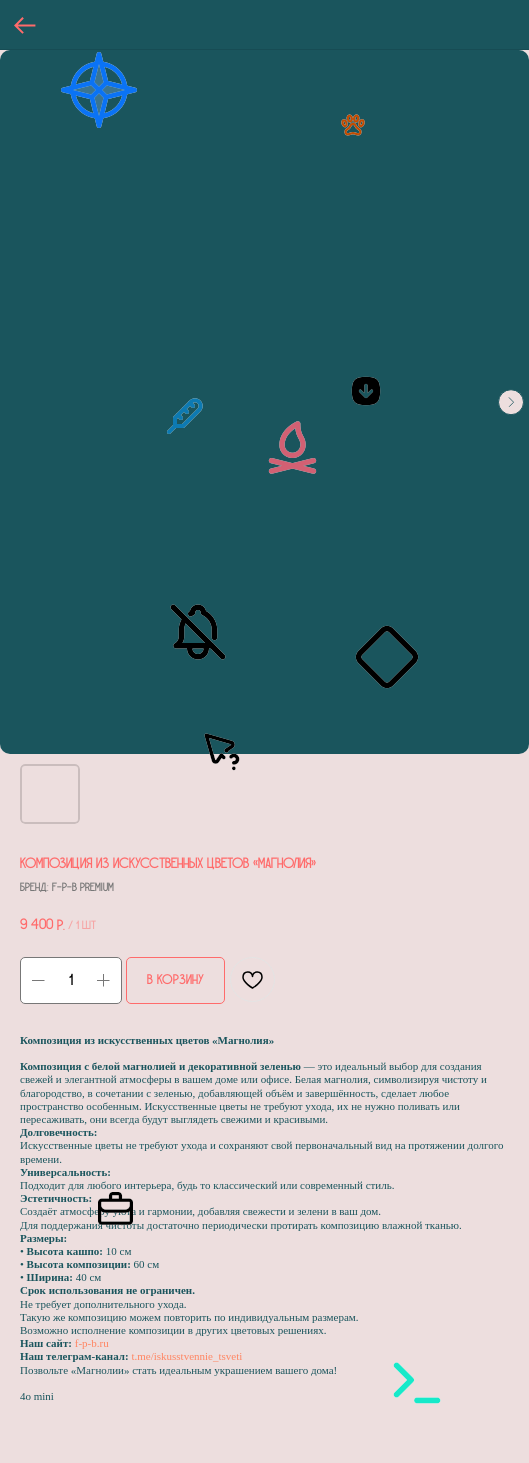 This screenshot has height=1463, width=529. Describe the element at coordinates (115, 1209) in the screenshot. I see `access work or business-related content` at that location.